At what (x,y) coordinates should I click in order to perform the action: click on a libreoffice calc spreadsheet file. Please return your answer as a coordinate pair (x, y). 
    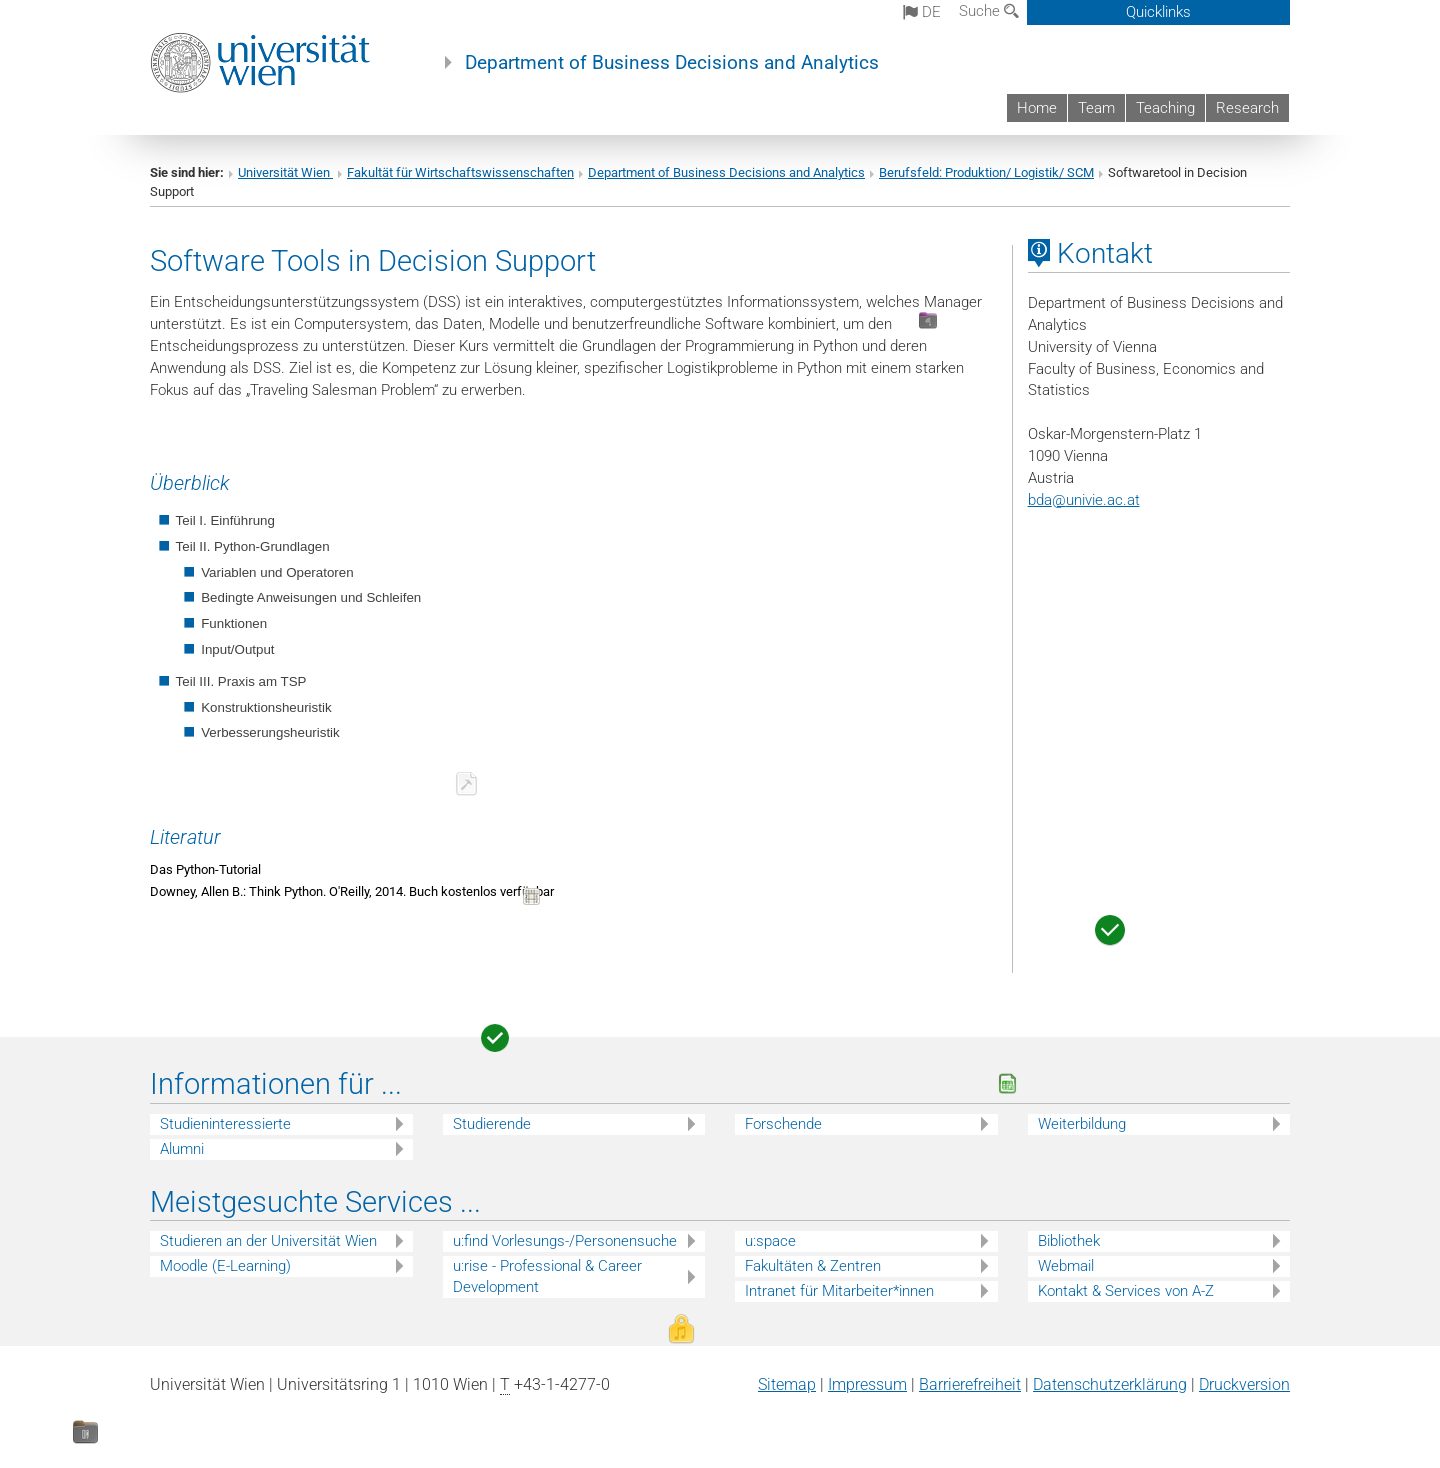
    Looking at the image, I should click on (1007, 1083).